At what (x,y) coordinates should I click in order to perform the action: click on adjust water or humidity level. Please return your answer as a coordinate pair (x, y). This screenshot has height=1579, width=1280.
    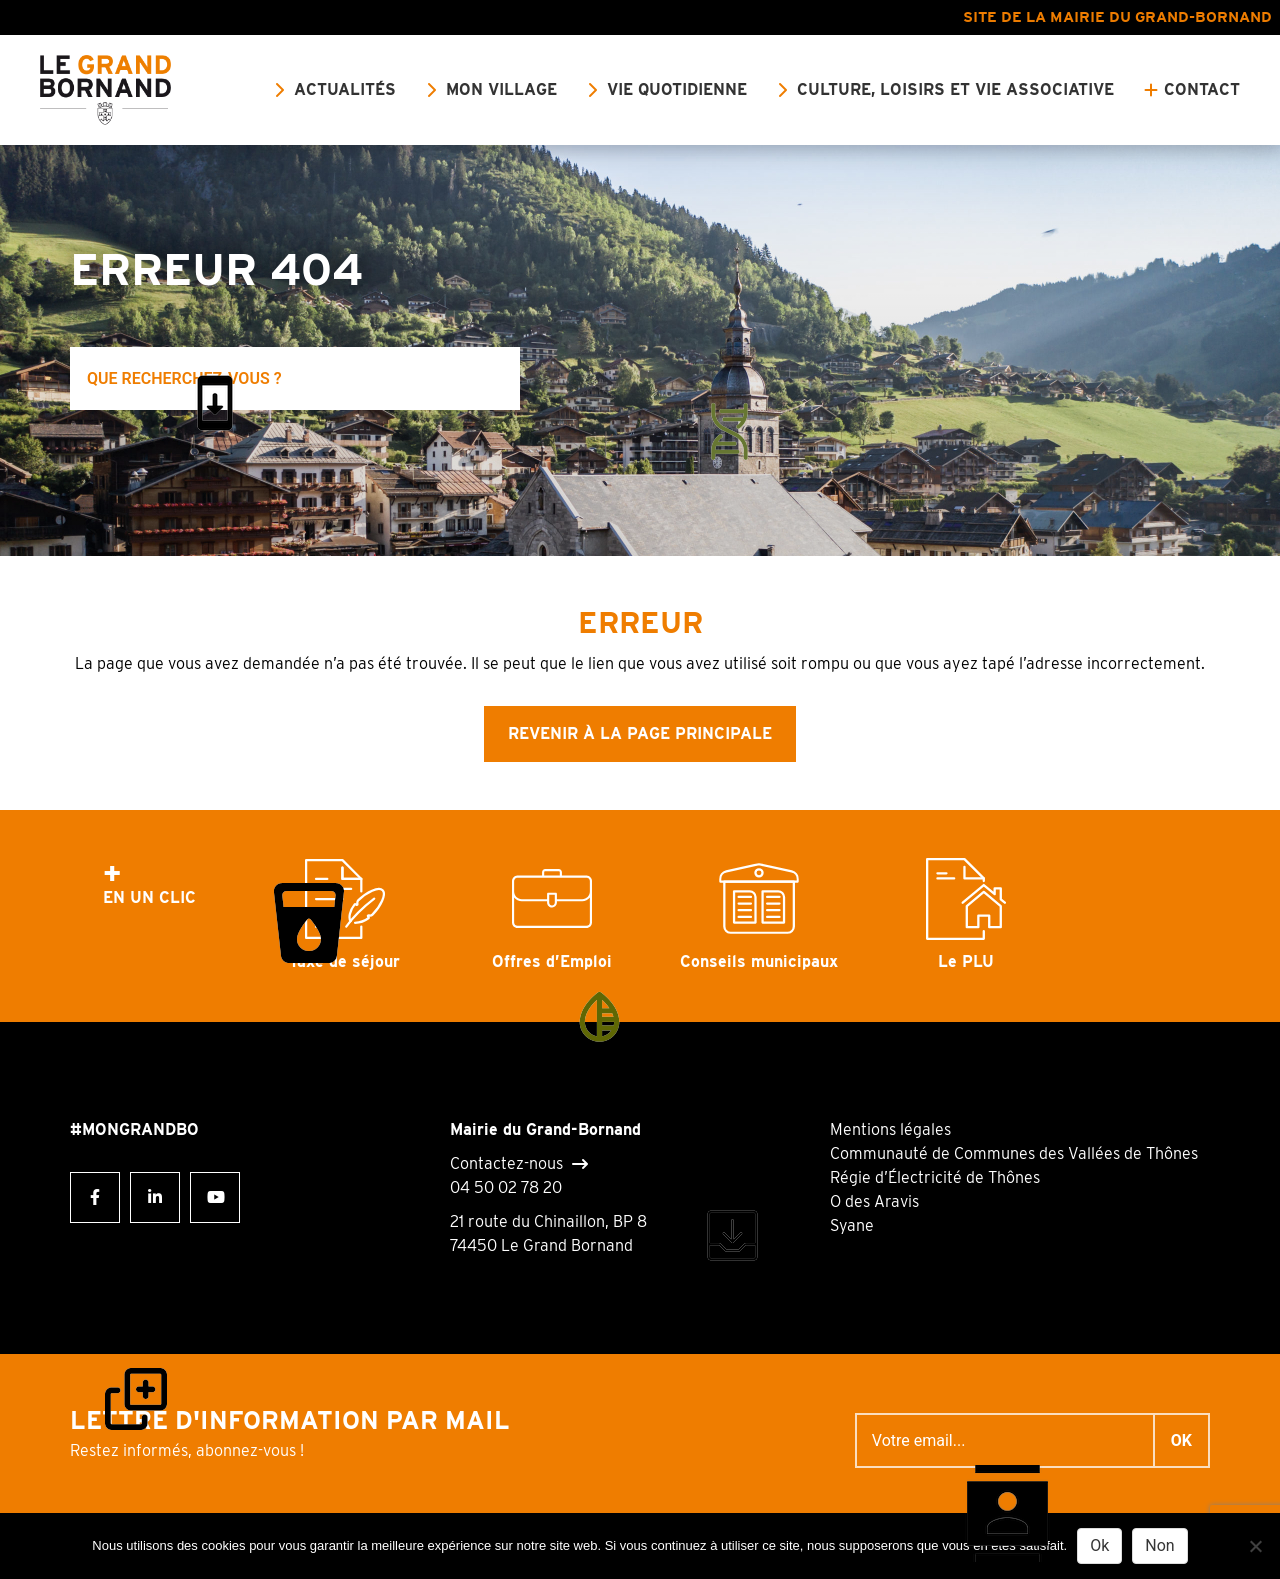
    Looking at the image, I should click on (599, 1018).